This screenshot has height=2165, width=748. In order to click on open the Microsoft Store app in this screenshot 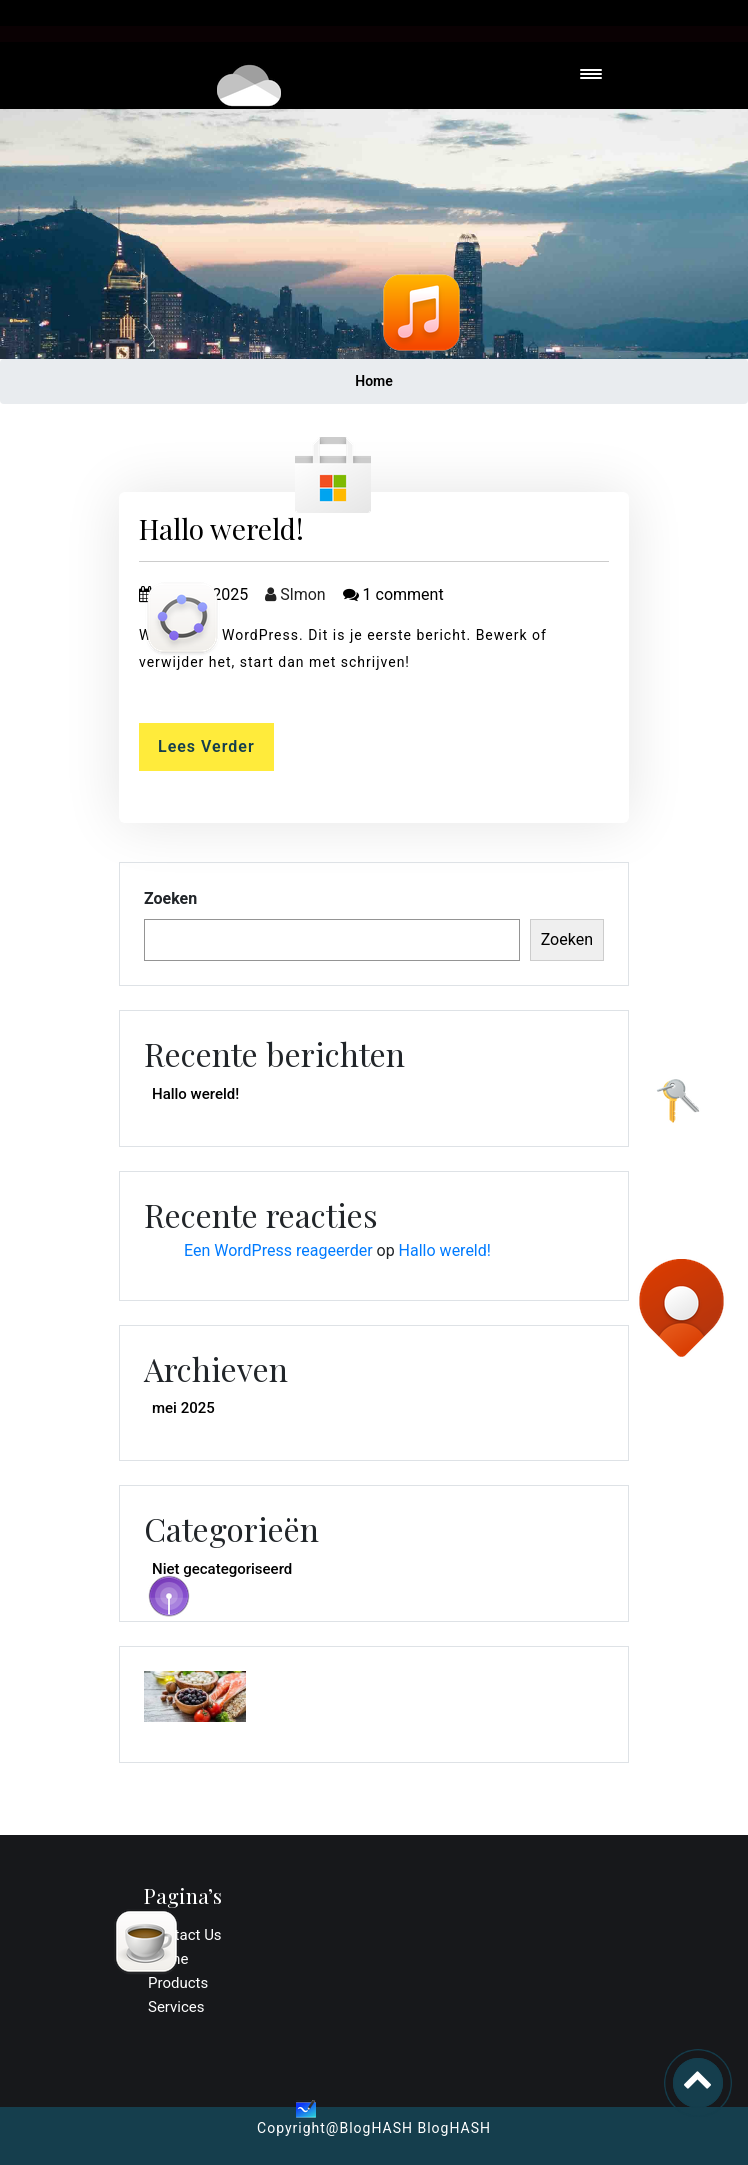, I will do `click(333, 475)`.